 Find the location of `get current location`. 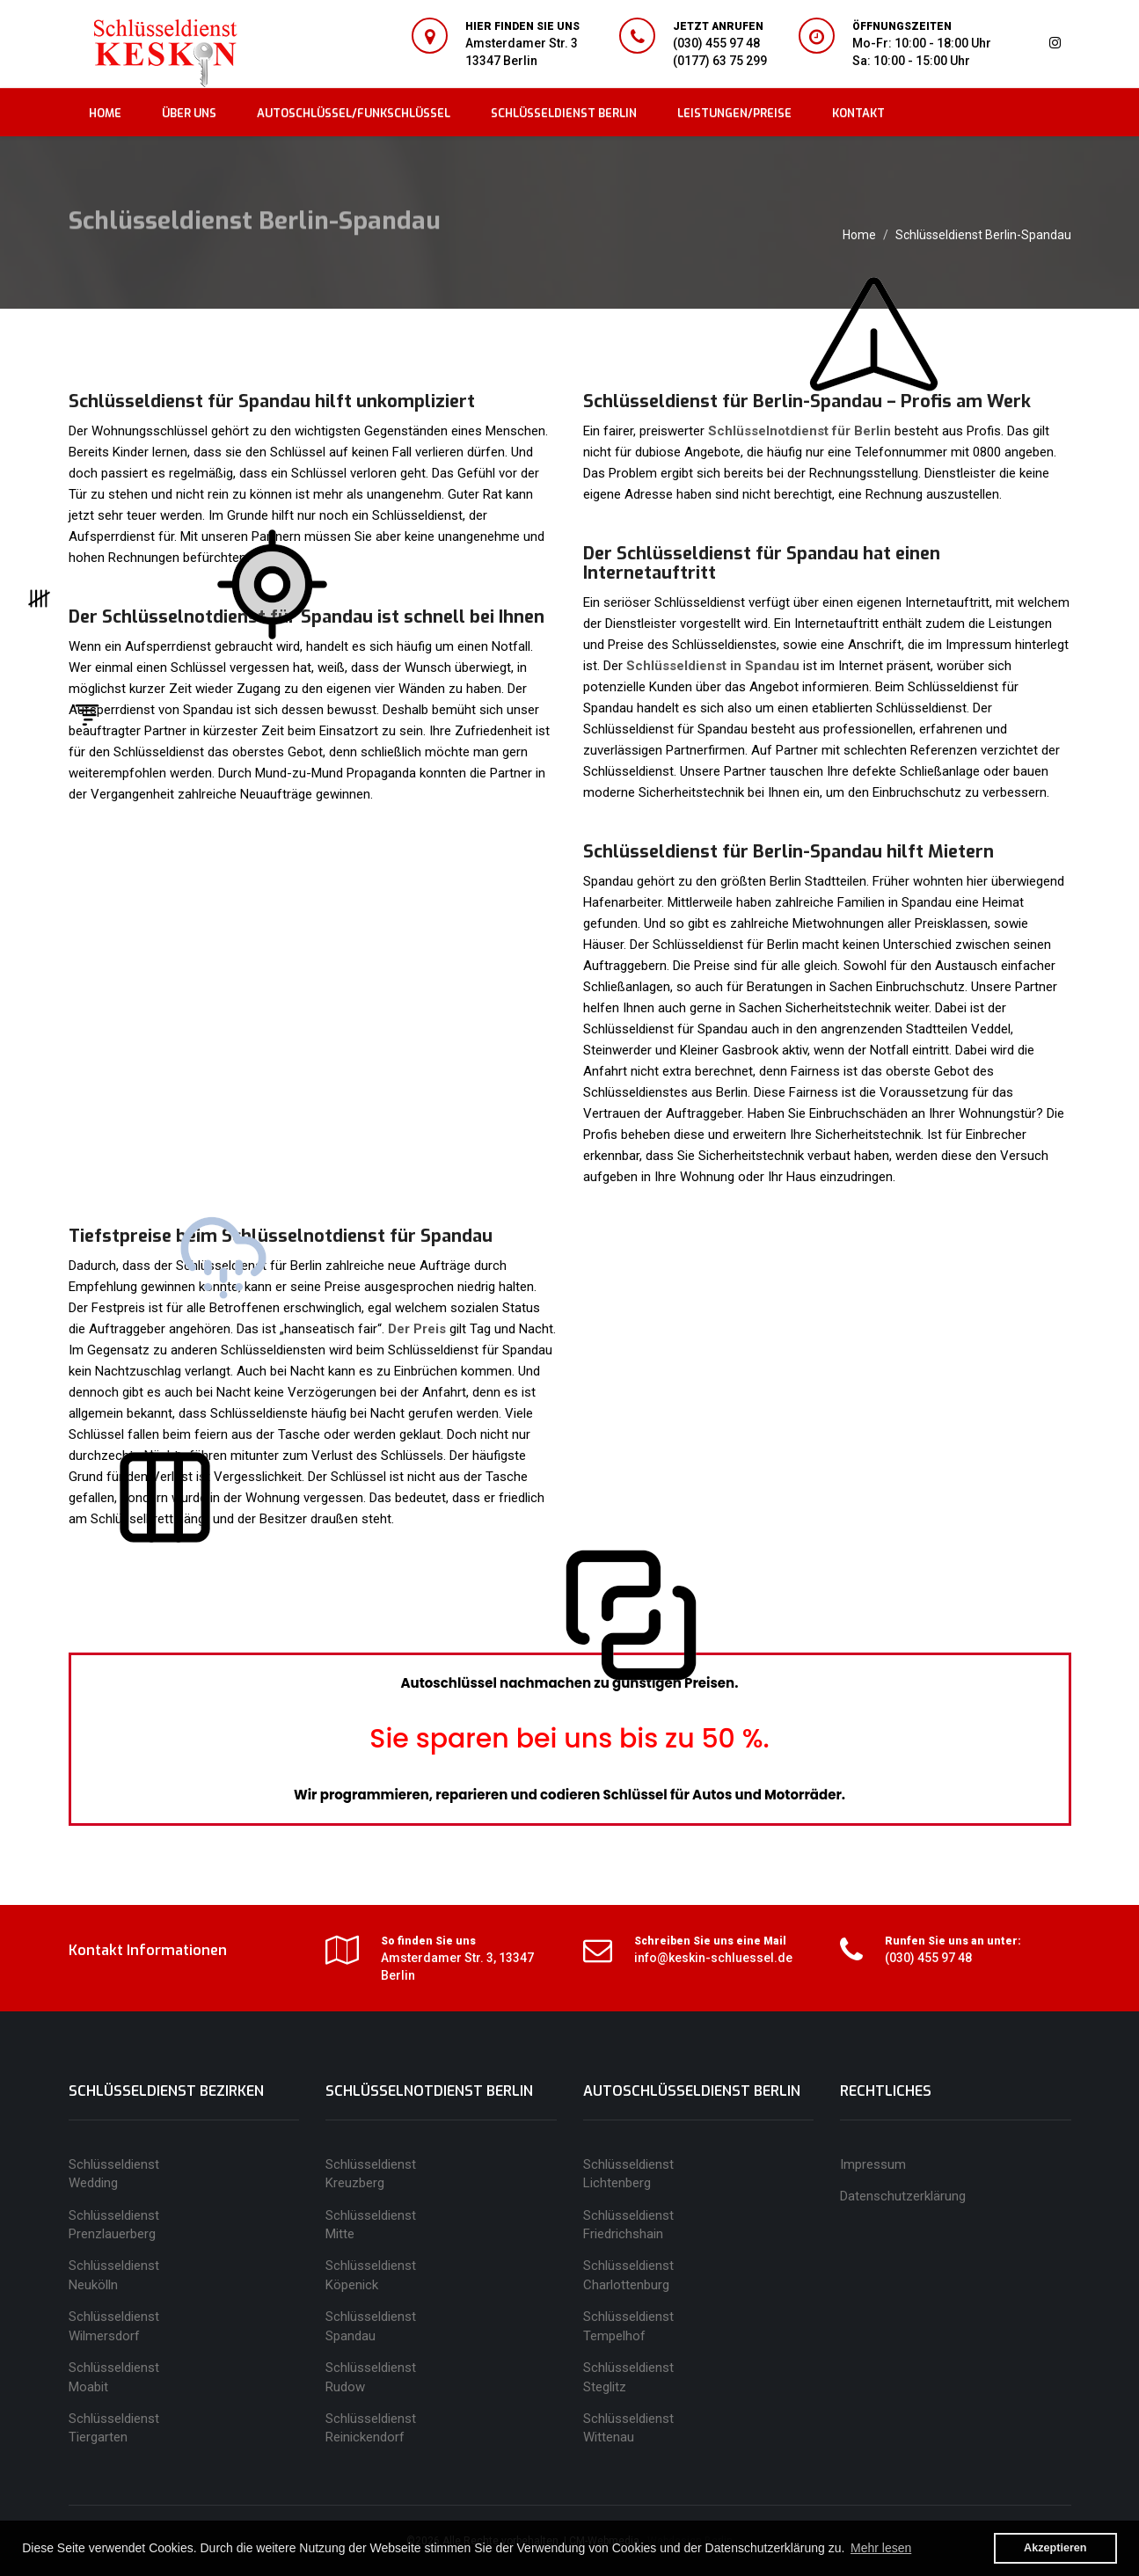

get current location is located at coordinates (272, 584).